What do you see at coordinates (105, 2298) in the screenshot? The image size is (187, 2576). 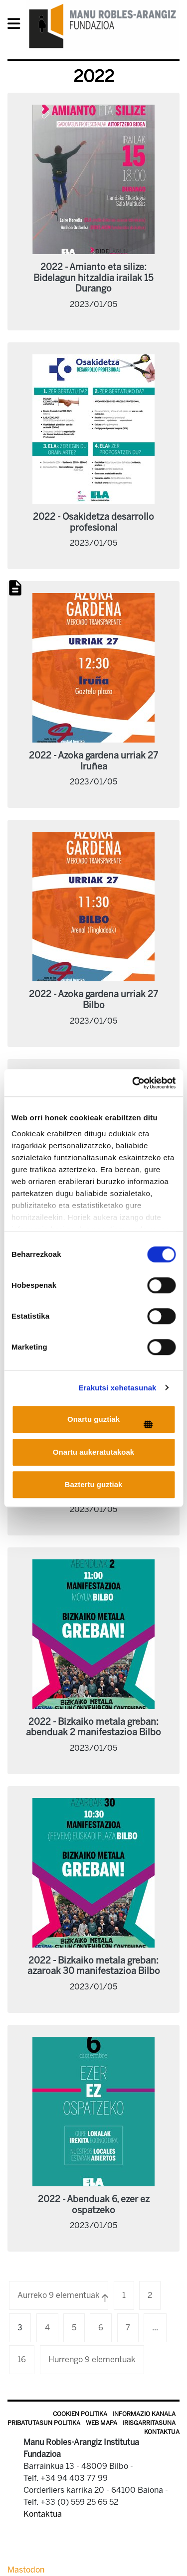 I see `scroll to top of page` at bounding box center [105, 2298].